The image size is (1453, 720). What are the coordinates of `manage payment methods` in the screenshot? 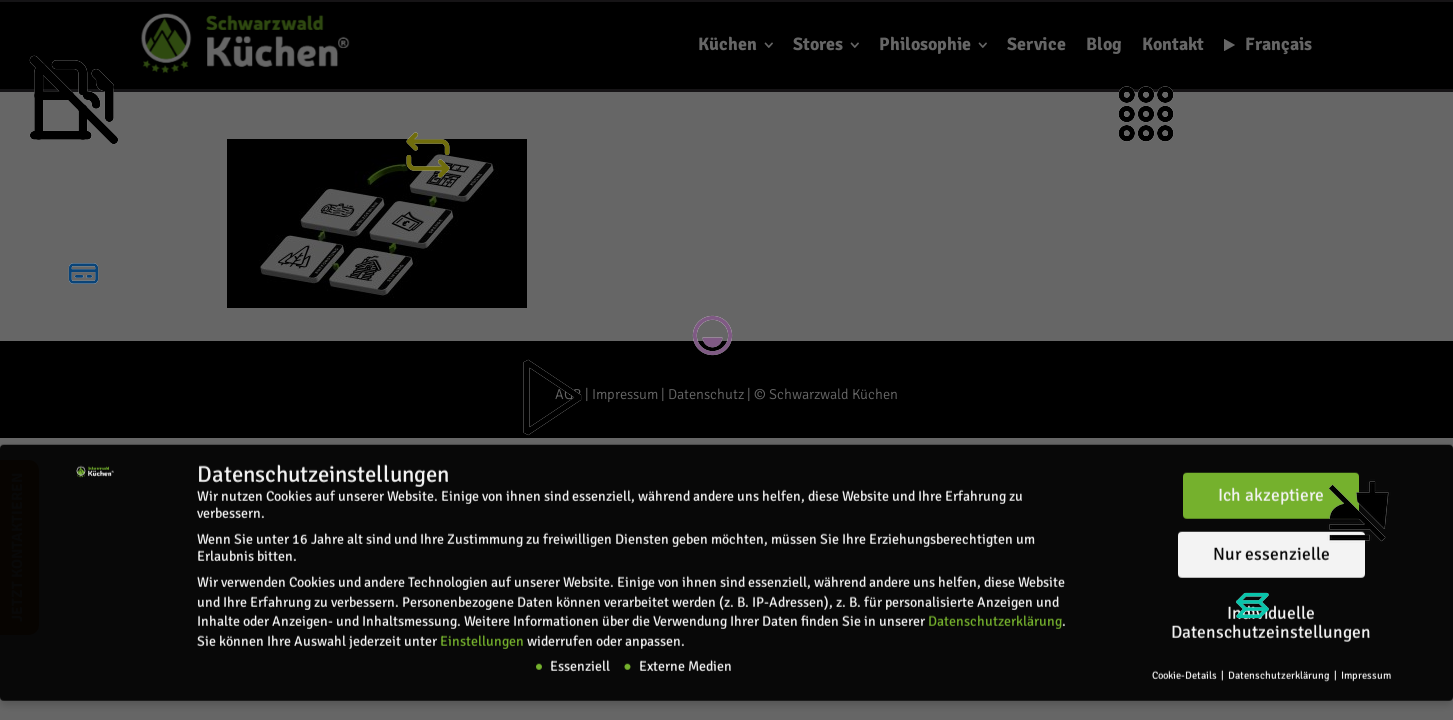 It's located at (83, 273).